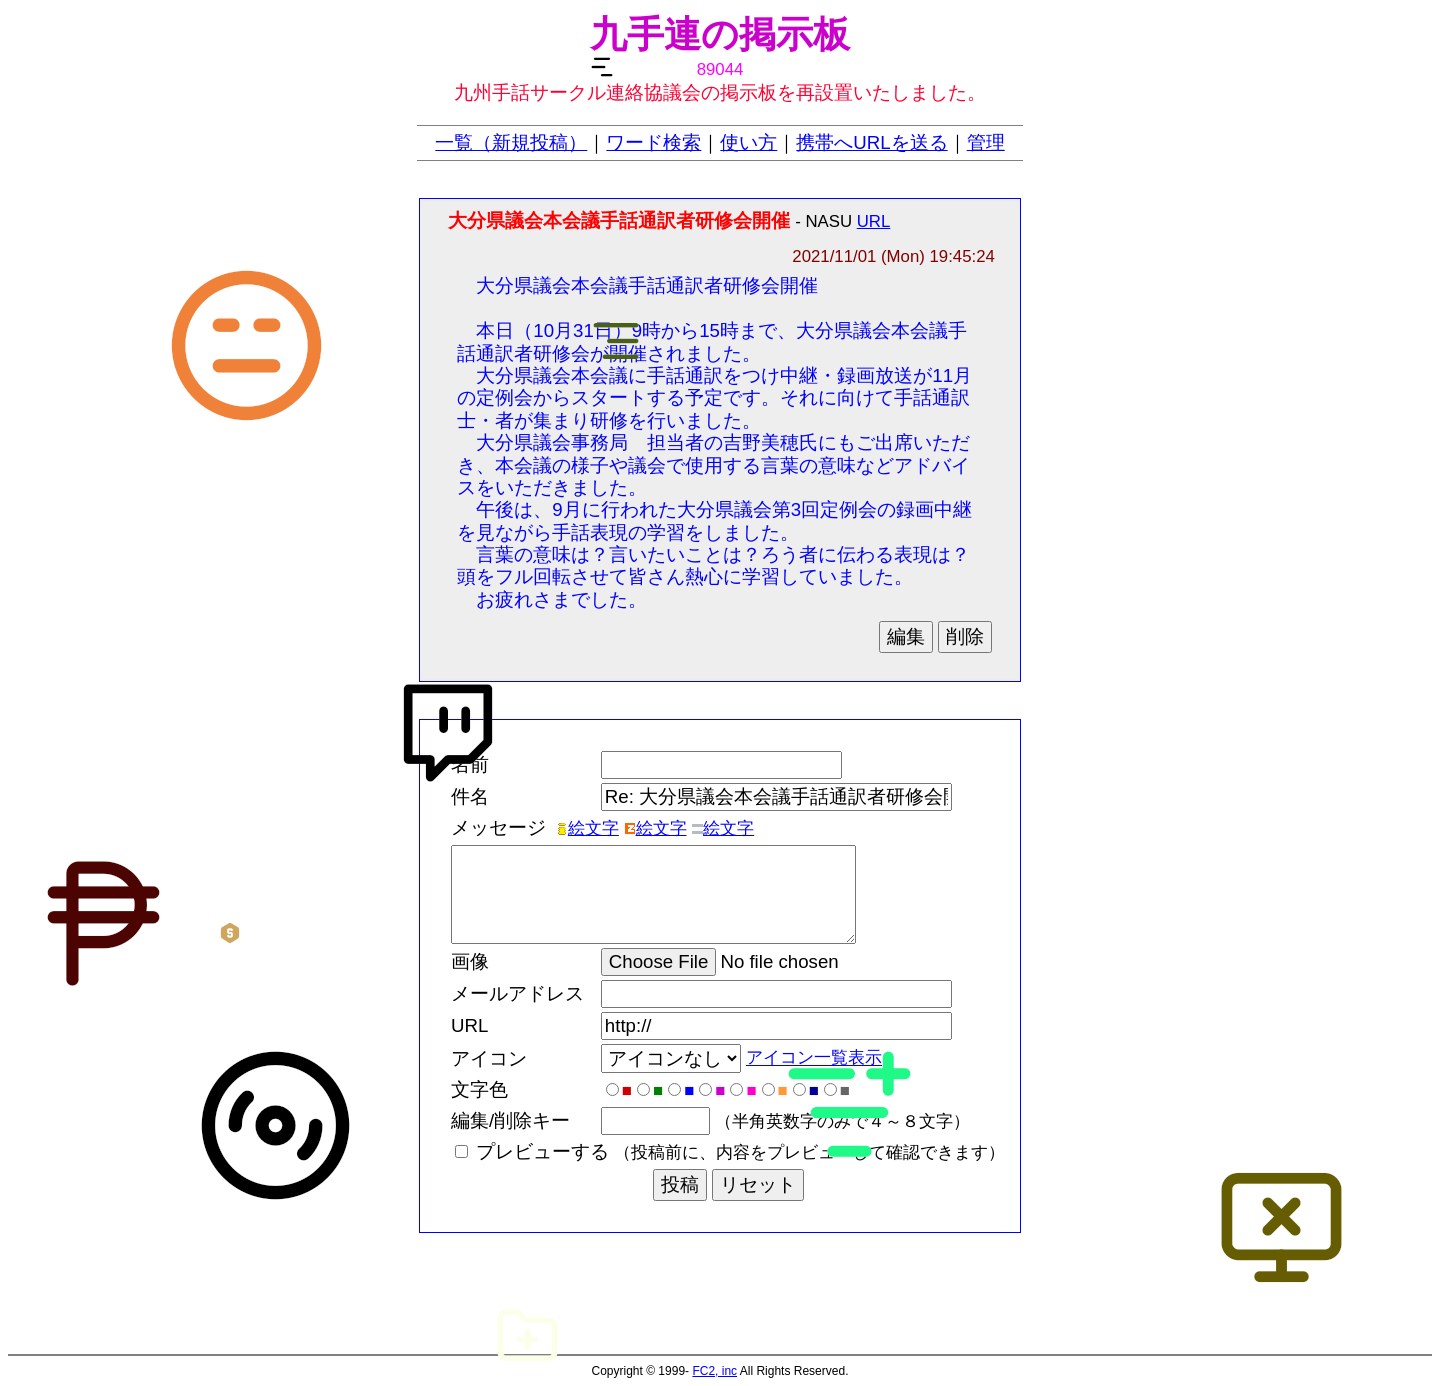 Image resolution: width=1440 pixels, height=1386 pixels. What do you see at coordinates (275, 1125) in the screenshot?
I see `play or access music library` at bounding box center [275, 1125].